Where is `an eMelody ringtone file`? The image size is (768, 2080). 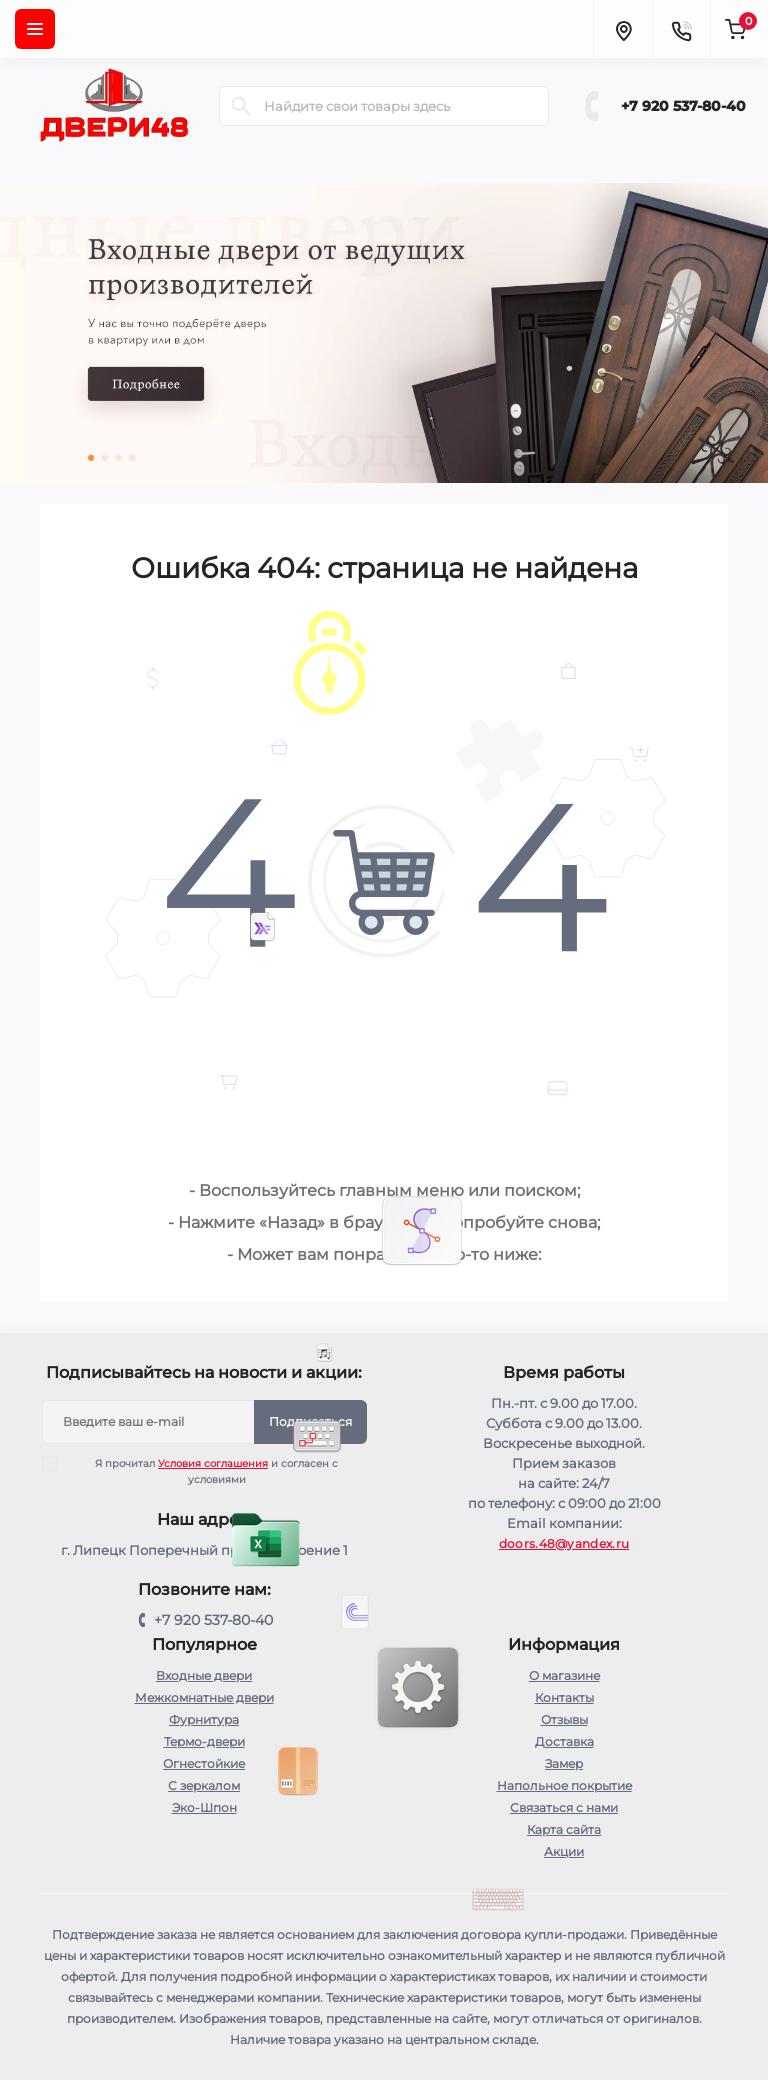 an eMelody ringtone file is located at coordinates (324, 1352).